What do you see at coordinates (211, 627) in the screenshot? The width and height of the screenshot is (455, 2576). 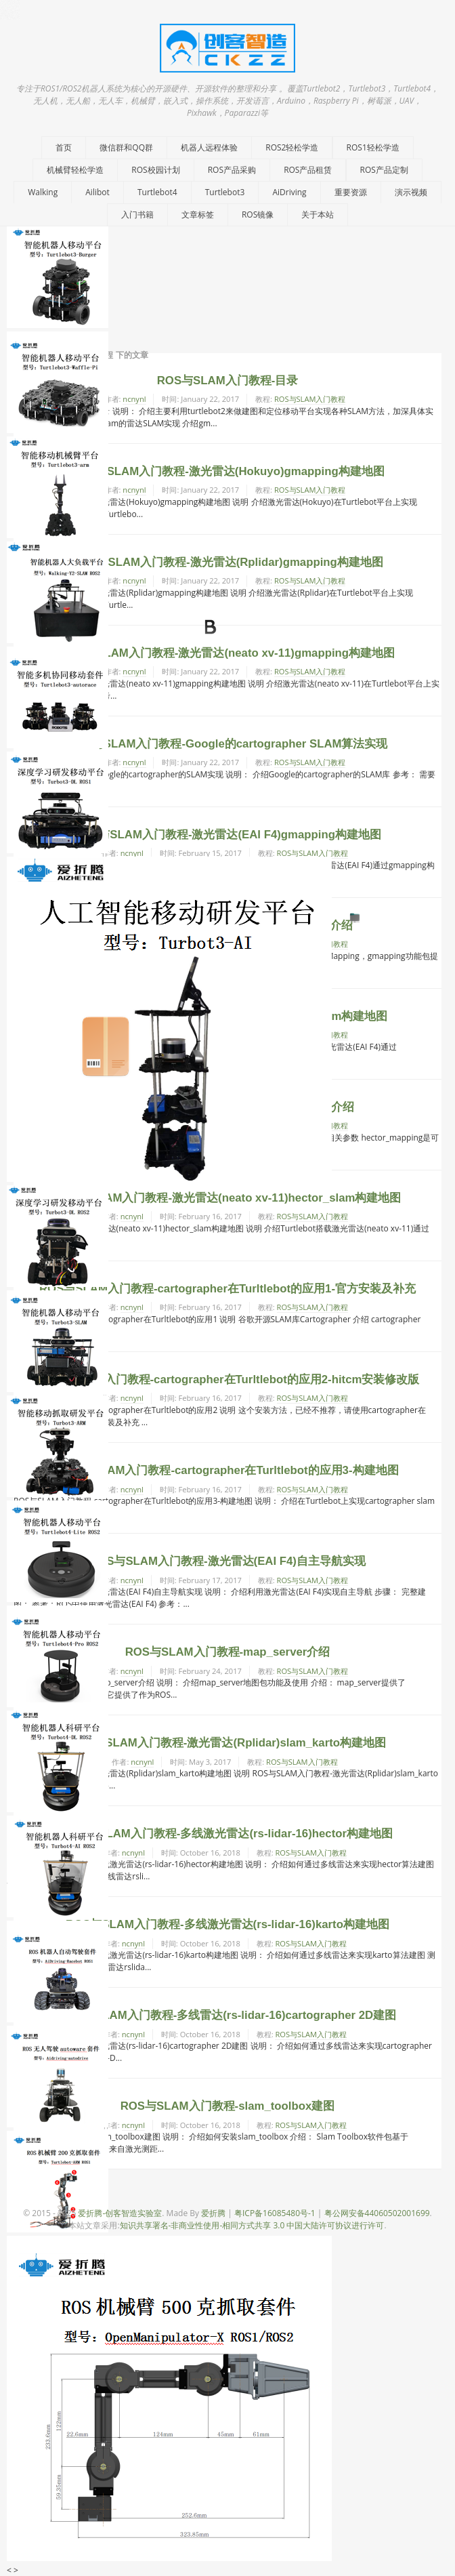 I see `apply bold formatting to selected text` at bounding box center [211, 627].